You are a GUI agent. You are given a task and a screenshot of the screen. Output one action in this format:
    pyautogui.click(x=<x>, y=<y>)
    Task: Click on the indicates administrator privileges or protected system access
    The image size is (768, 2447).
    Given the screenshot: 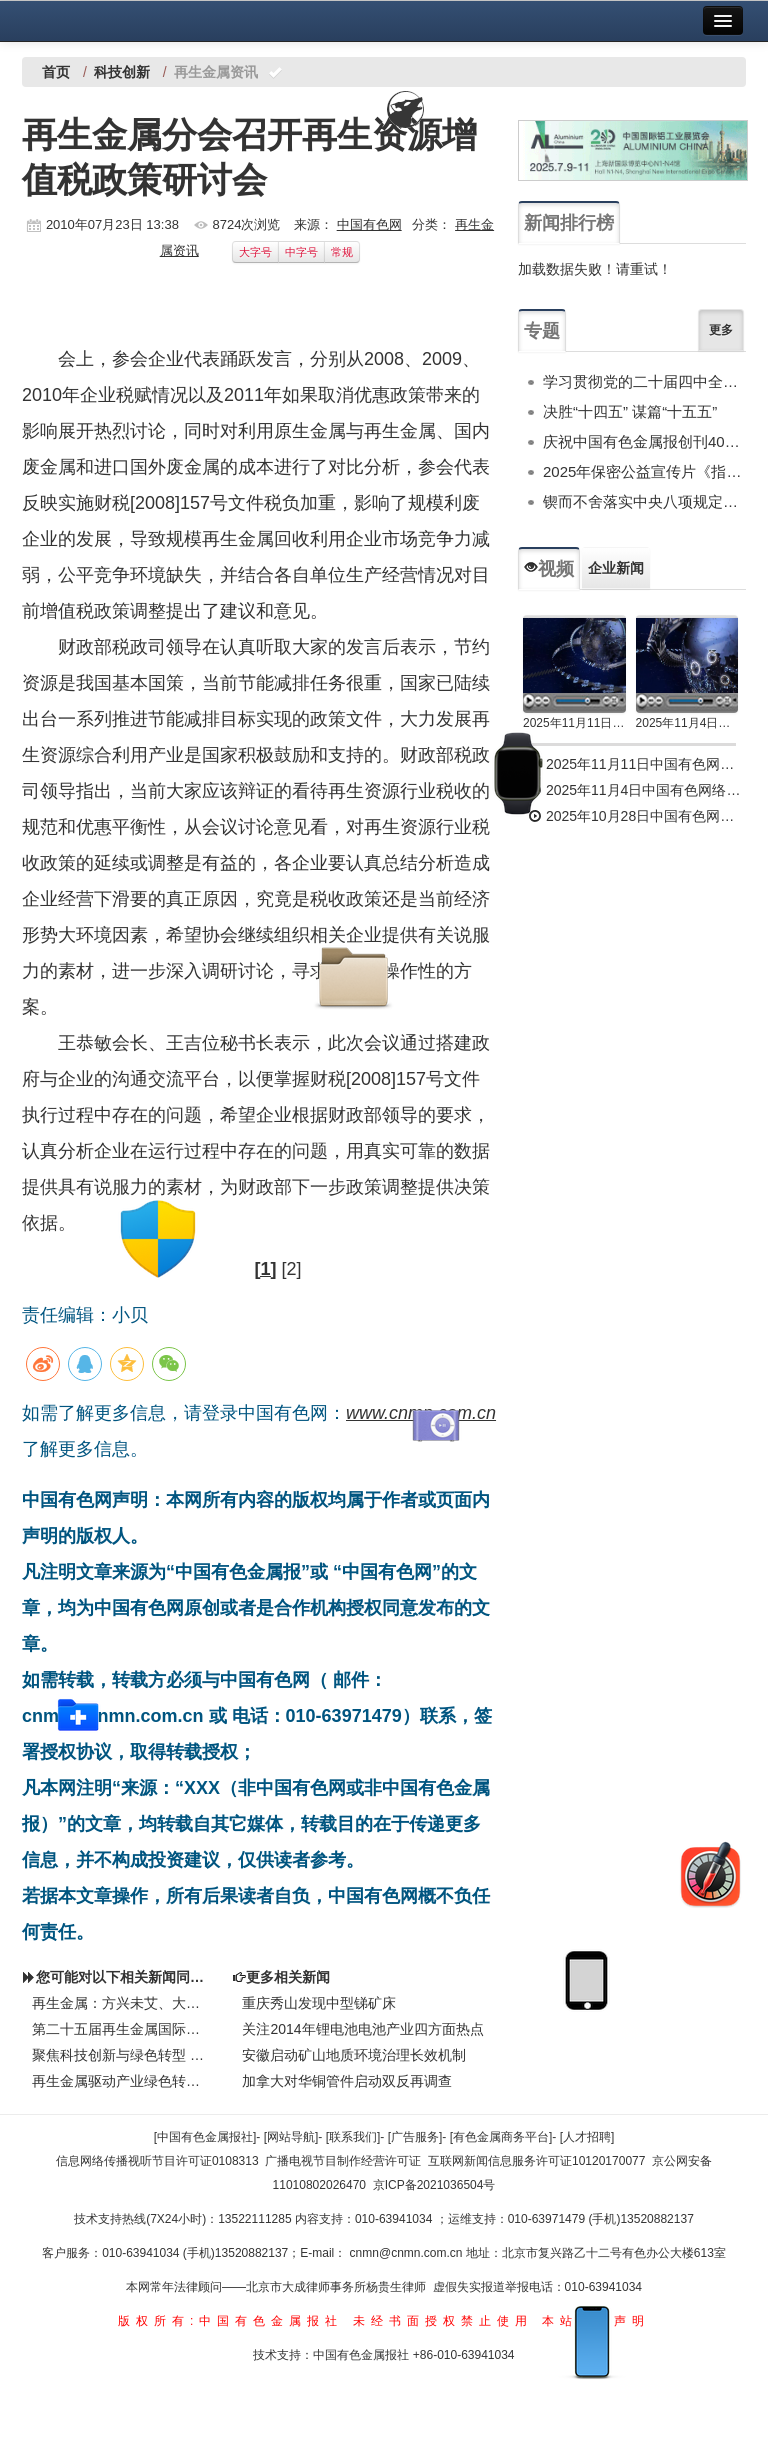 What is the action you would take?
    pyautogui.click(x=158, y=1239)
    